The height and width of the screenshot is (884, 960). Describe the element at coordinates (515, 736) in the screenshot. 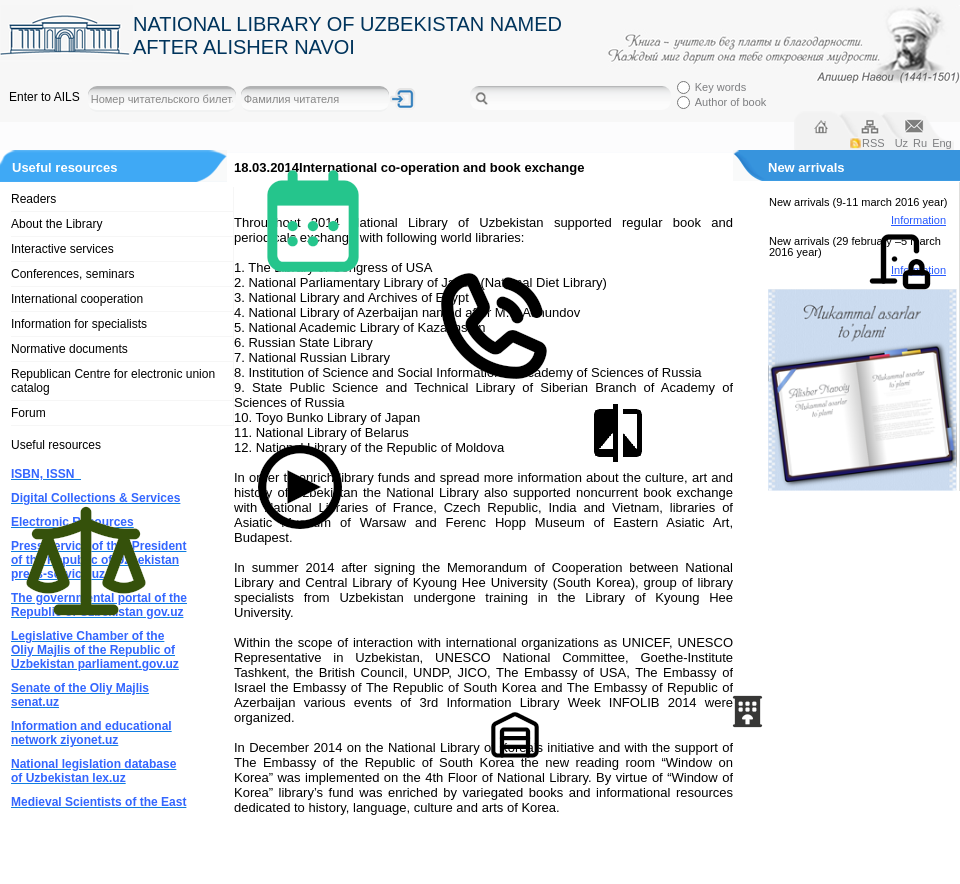

I see `access warehouse or storage inventory` at that location.